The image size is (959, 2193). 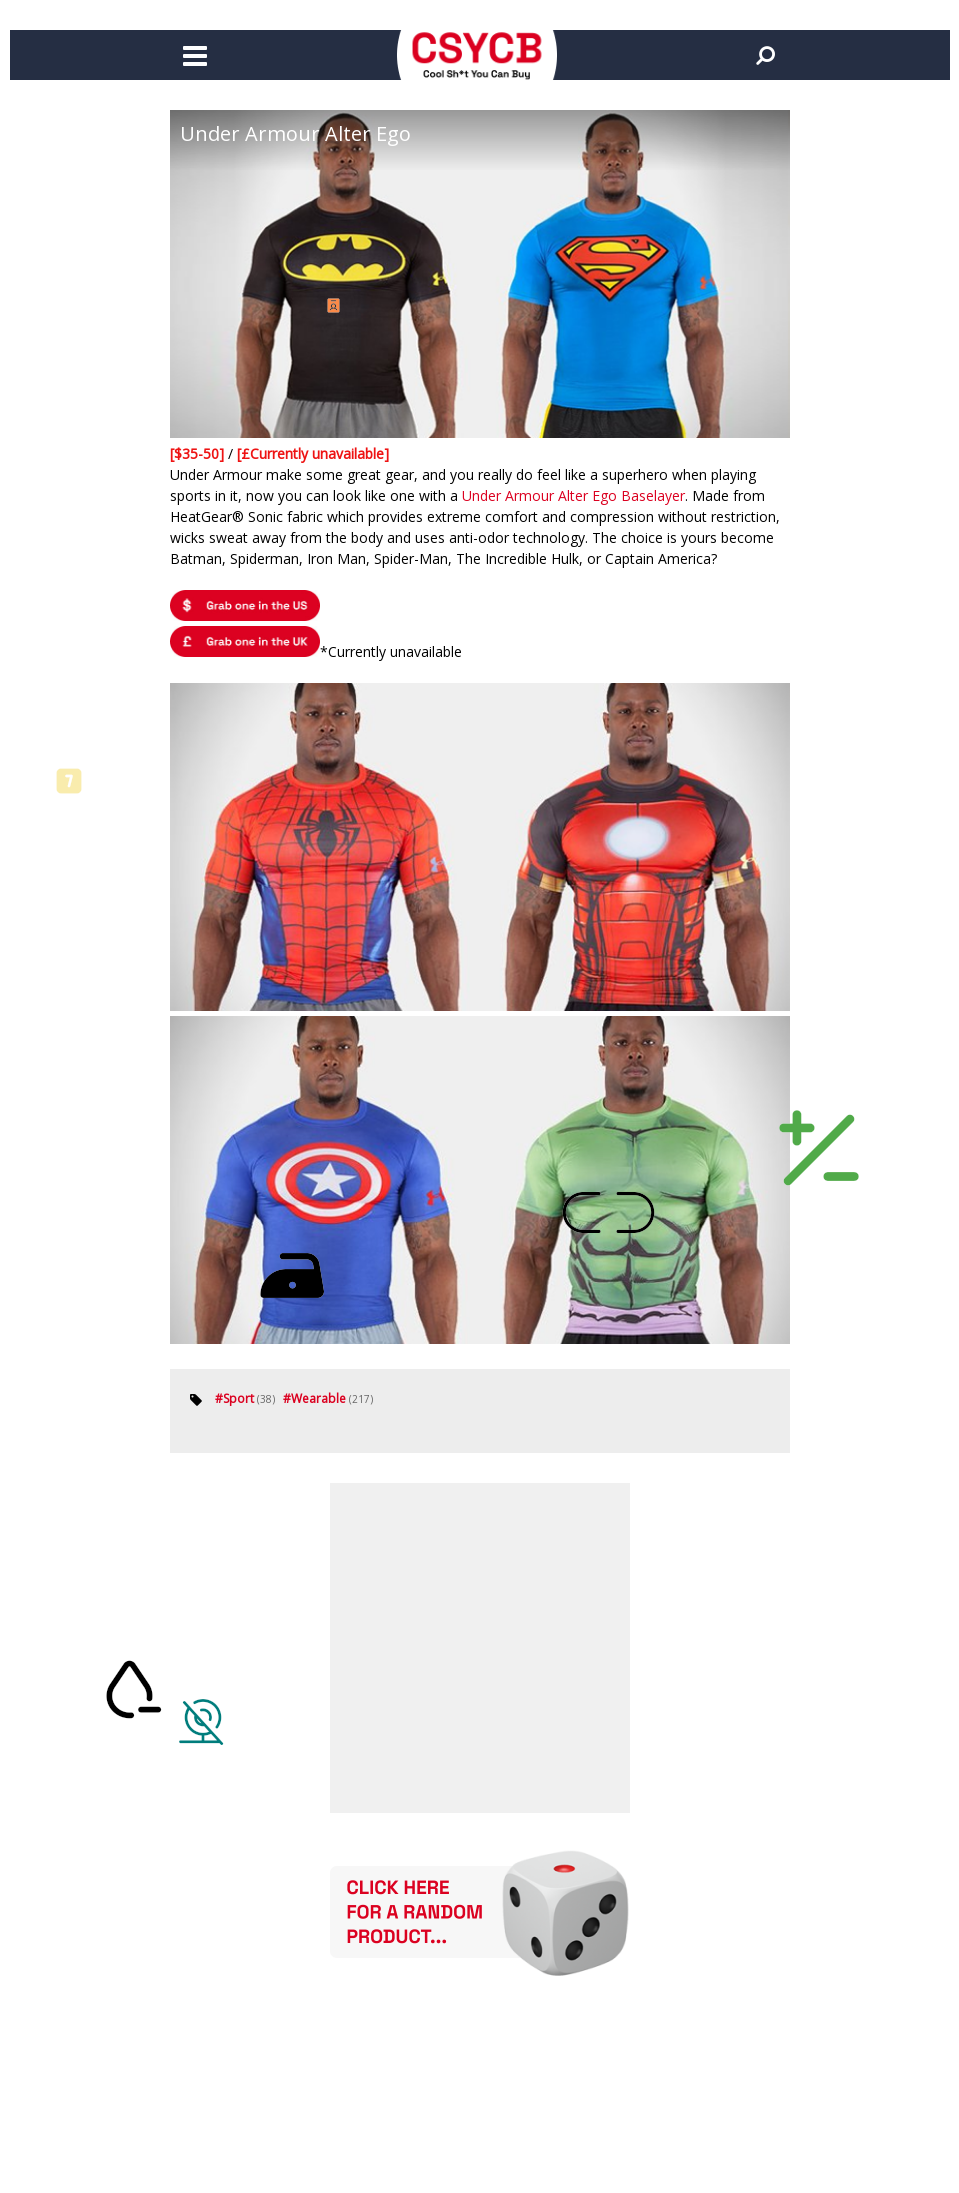 I want to click on decrease water or liquid level, so click(x=129, y=1689).